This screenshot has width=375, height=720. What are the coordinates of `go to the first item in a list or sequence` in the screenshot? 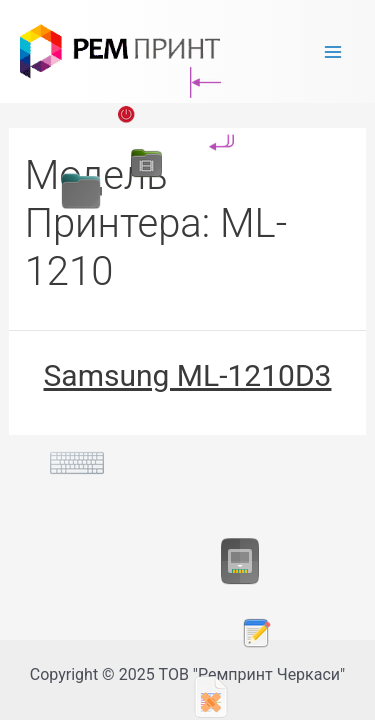 It's located at (205, 82).